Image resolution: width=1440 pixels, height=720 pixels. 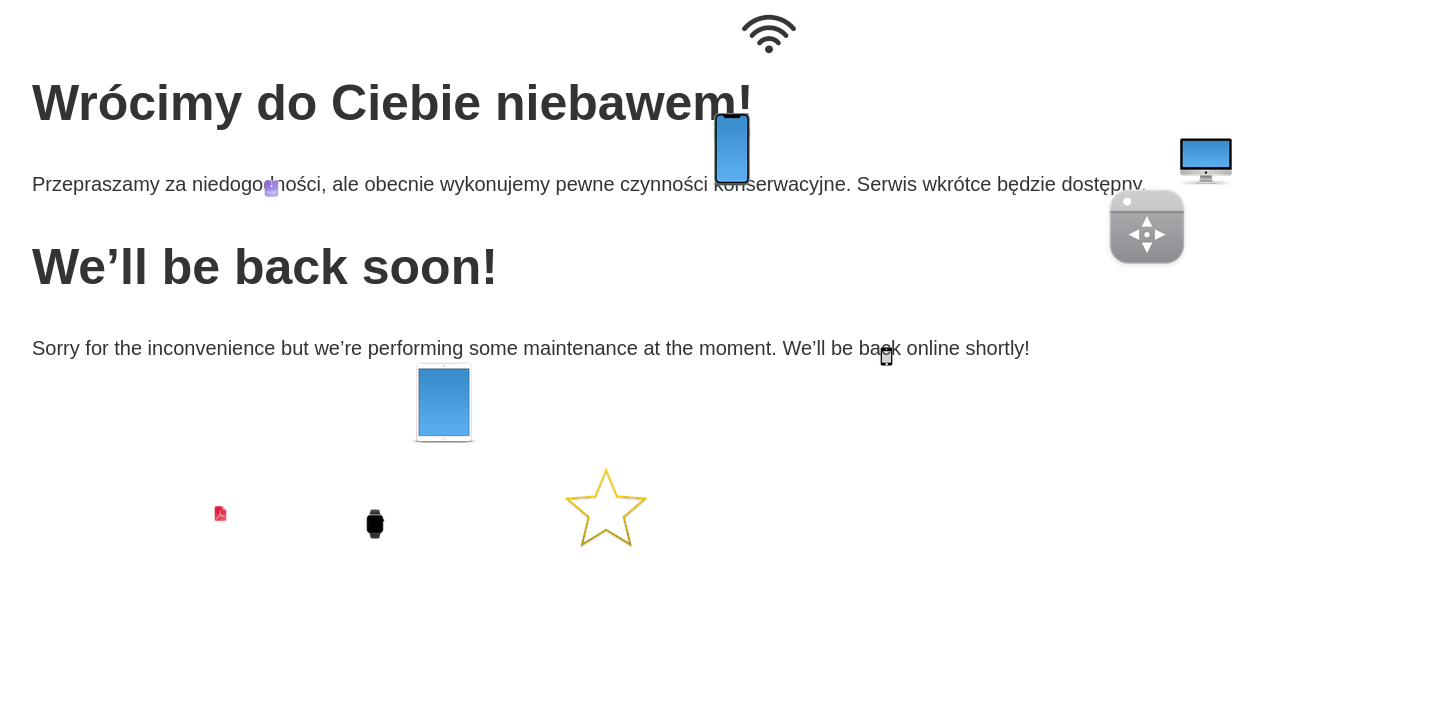 What do you see at coordinates (732, 150) in the screenshot?
I see `iPhone 11 or 12 device icon` at bounding box center [732, 150].